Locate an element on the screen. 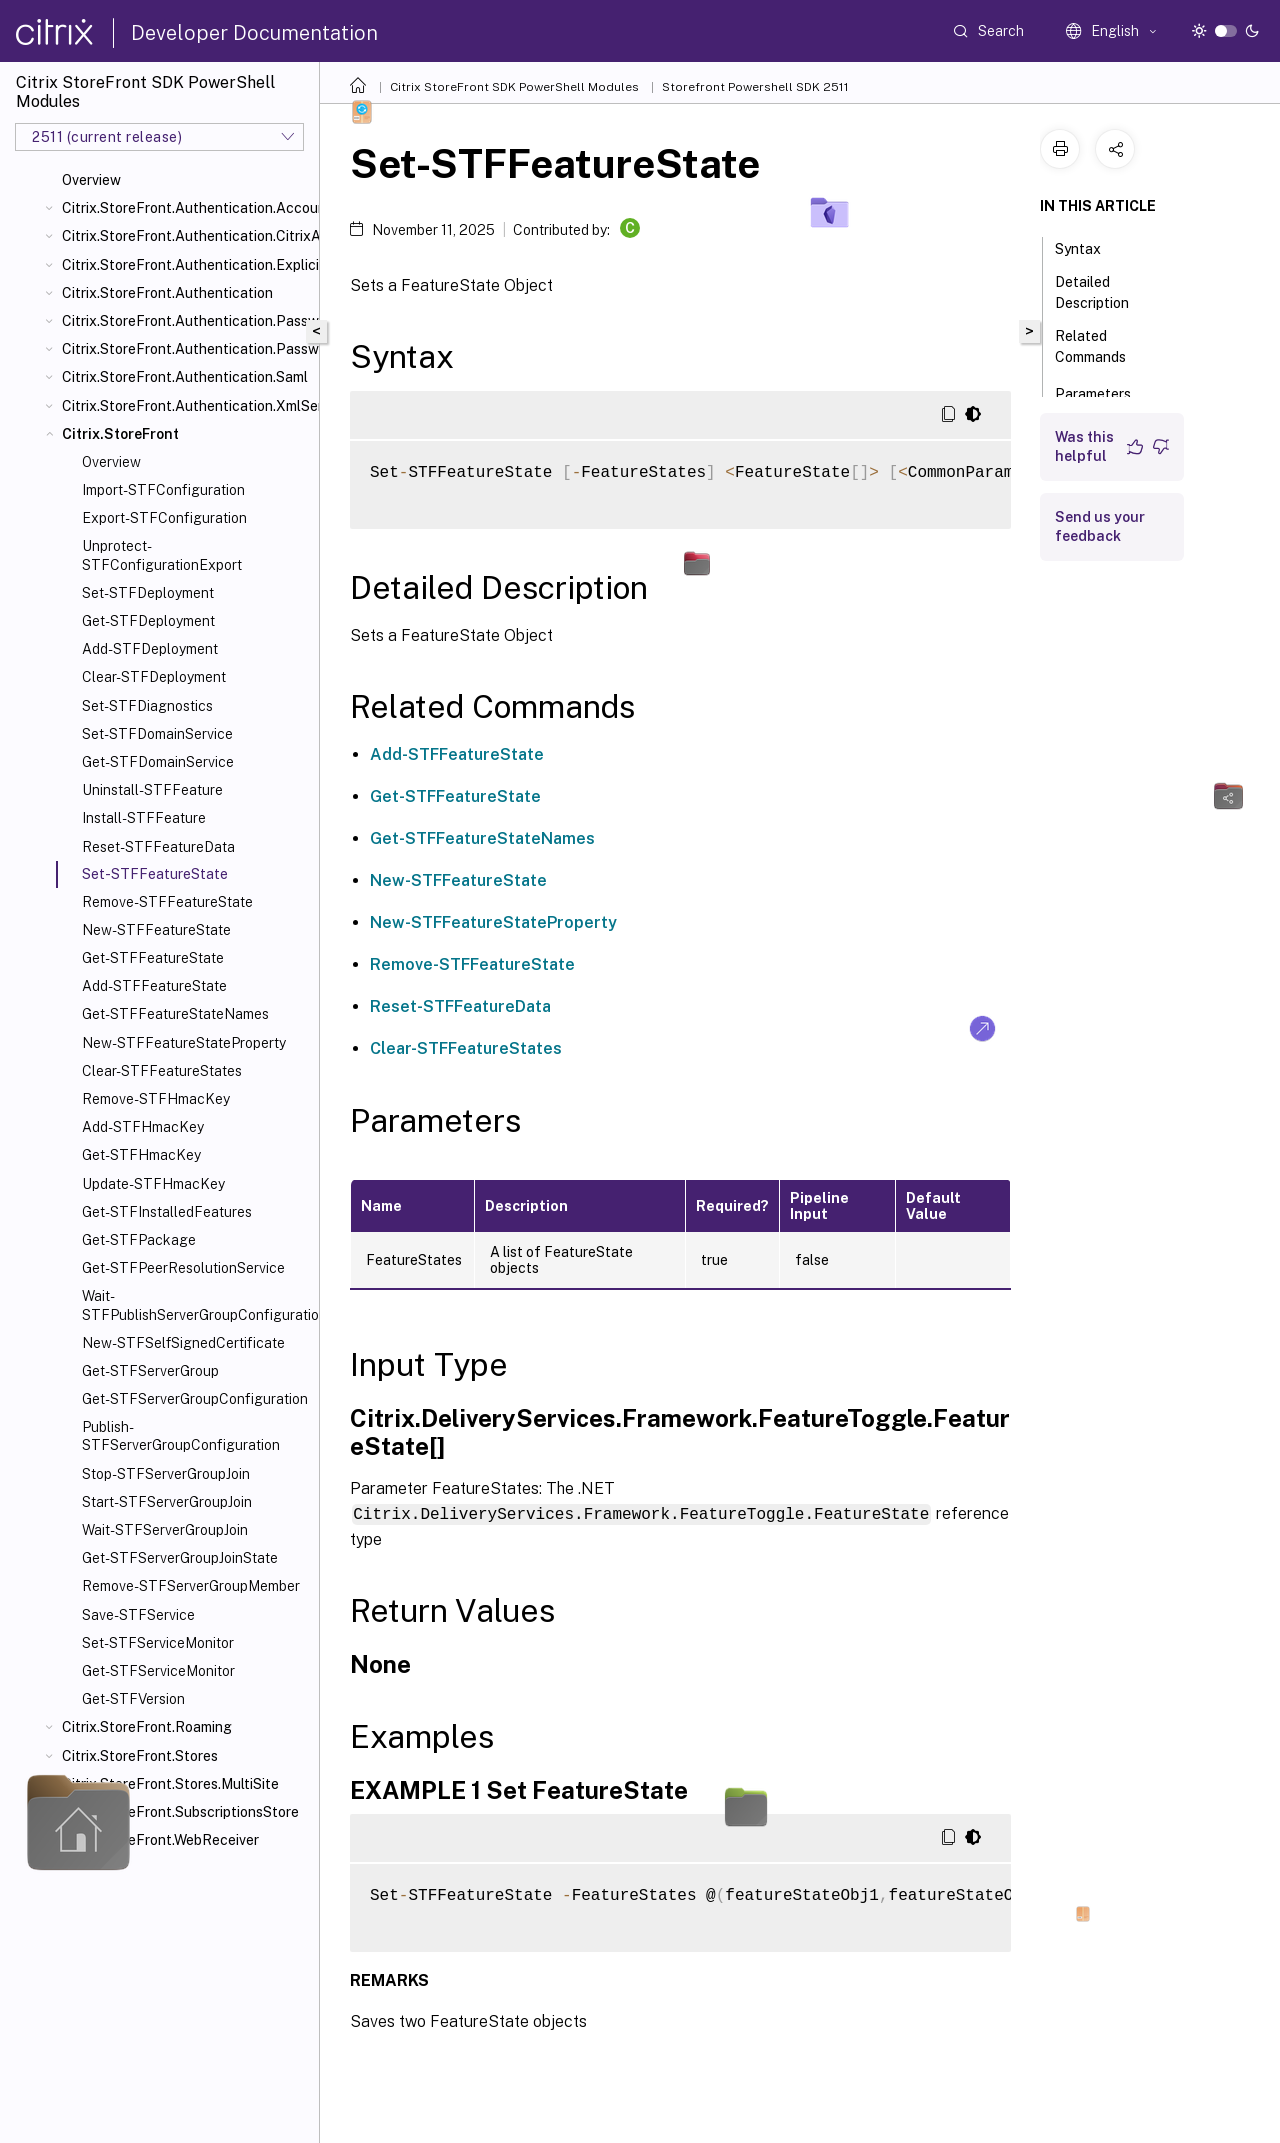 This screenshot has width=1280, height=2143. system package upgrade available is located at coordinates (362, 112).